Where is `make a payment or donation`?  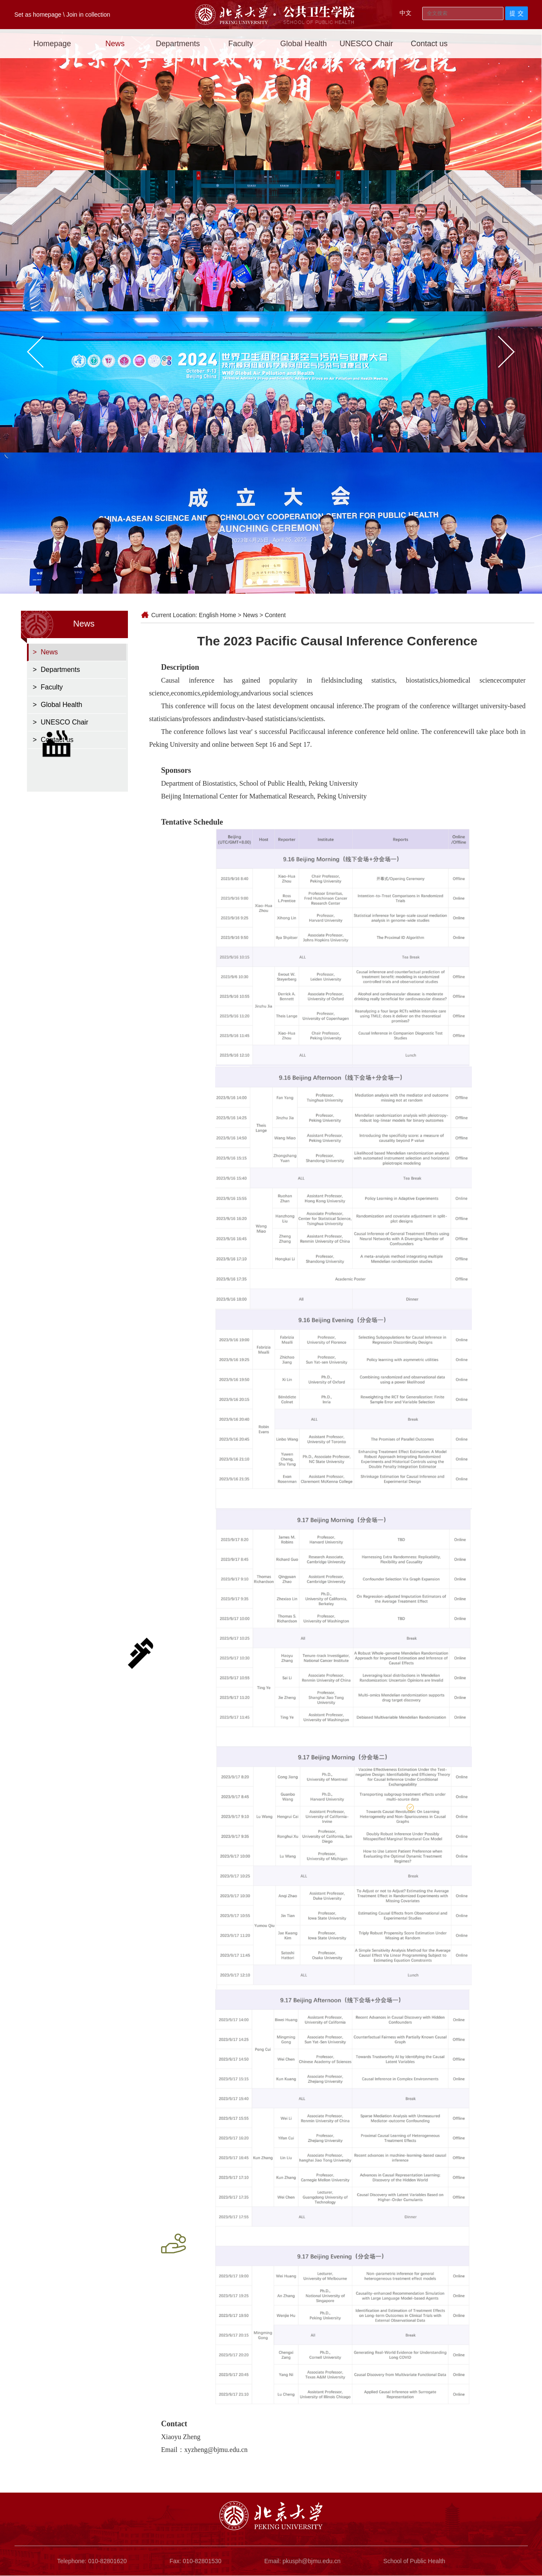
make a payment or donation is located at coordinates (174, 2244).